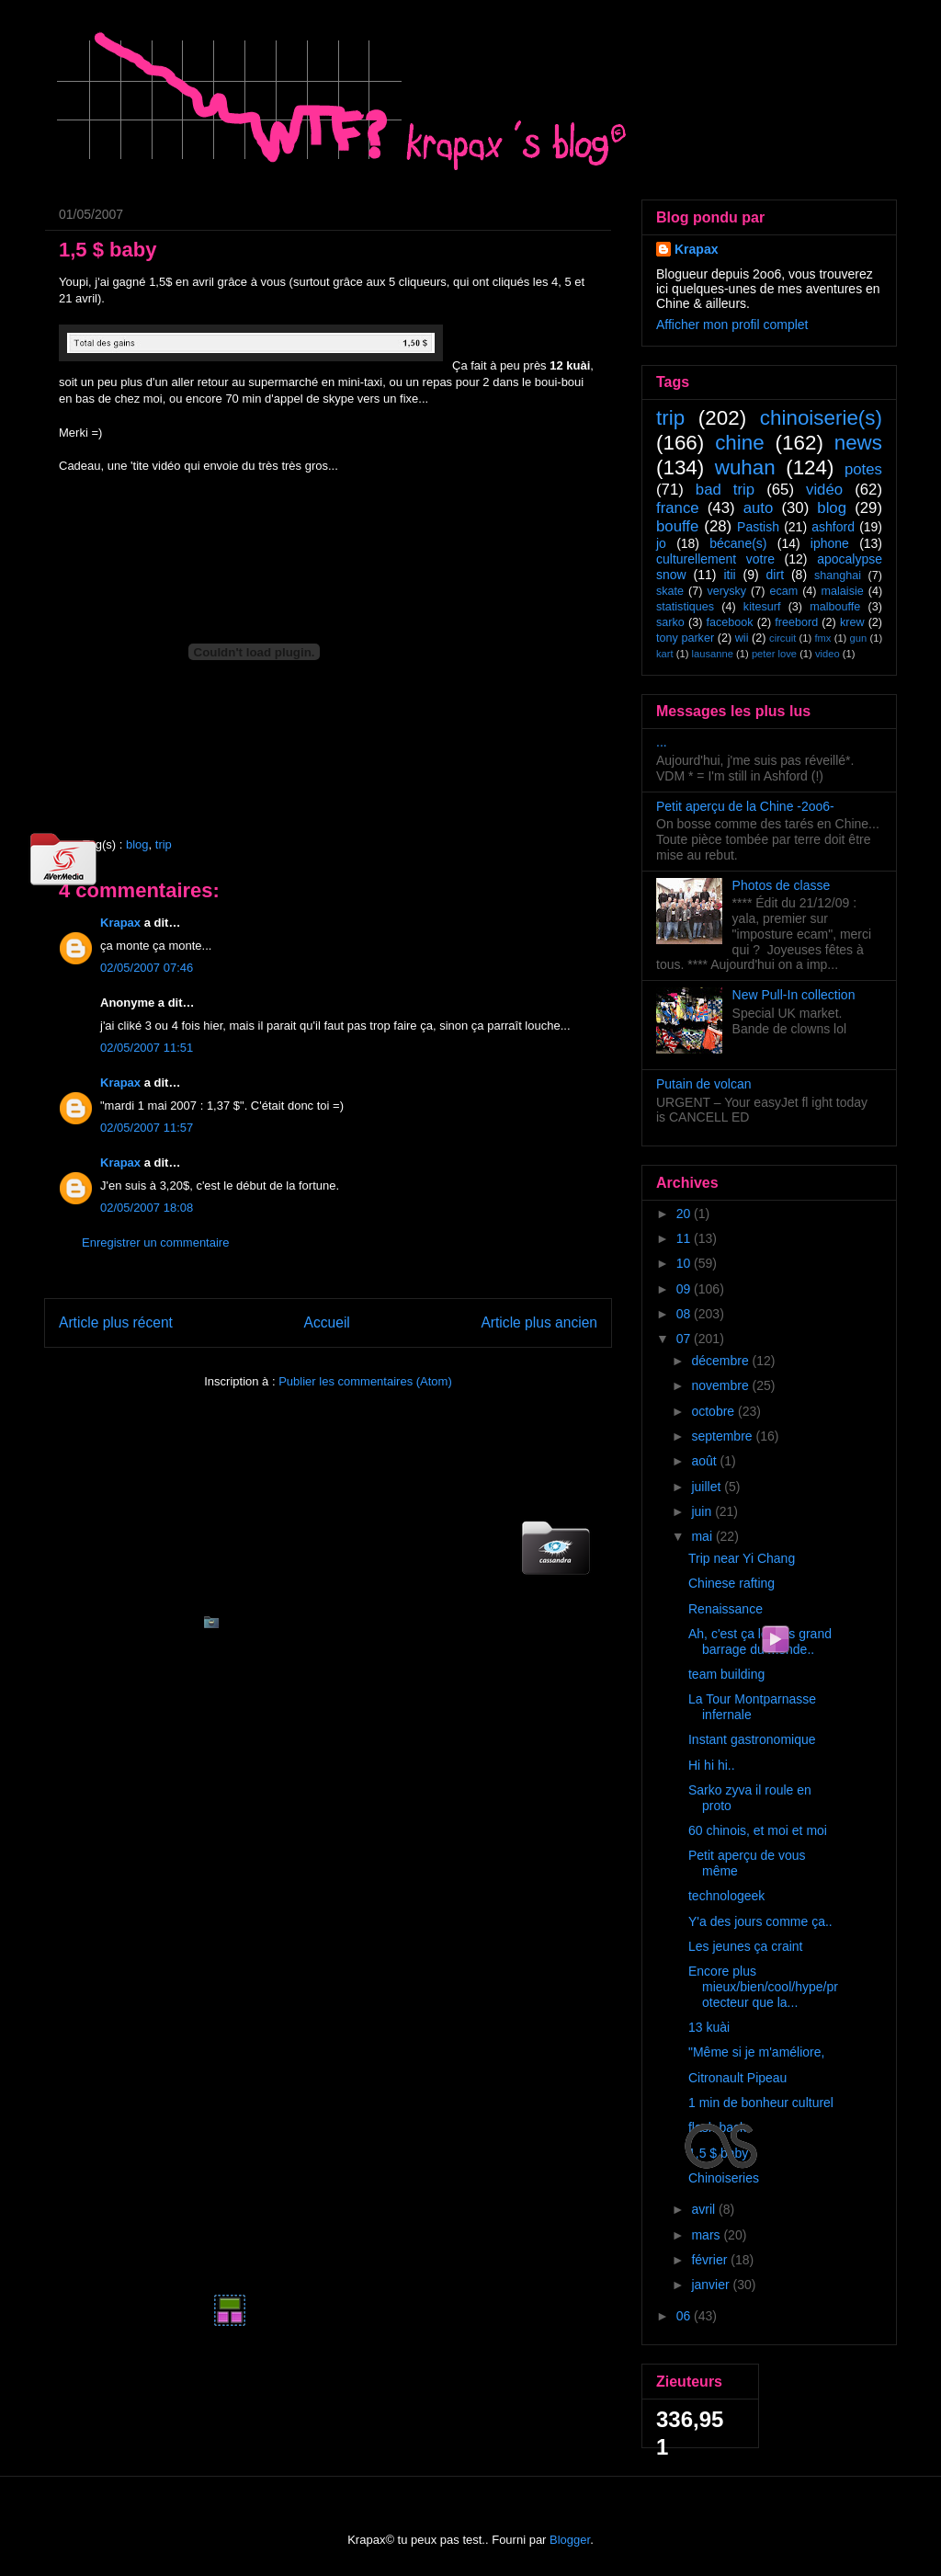  Describe the element at coordinates (776, 1639) in the screenshot. I see `access media codec settings` at that location.